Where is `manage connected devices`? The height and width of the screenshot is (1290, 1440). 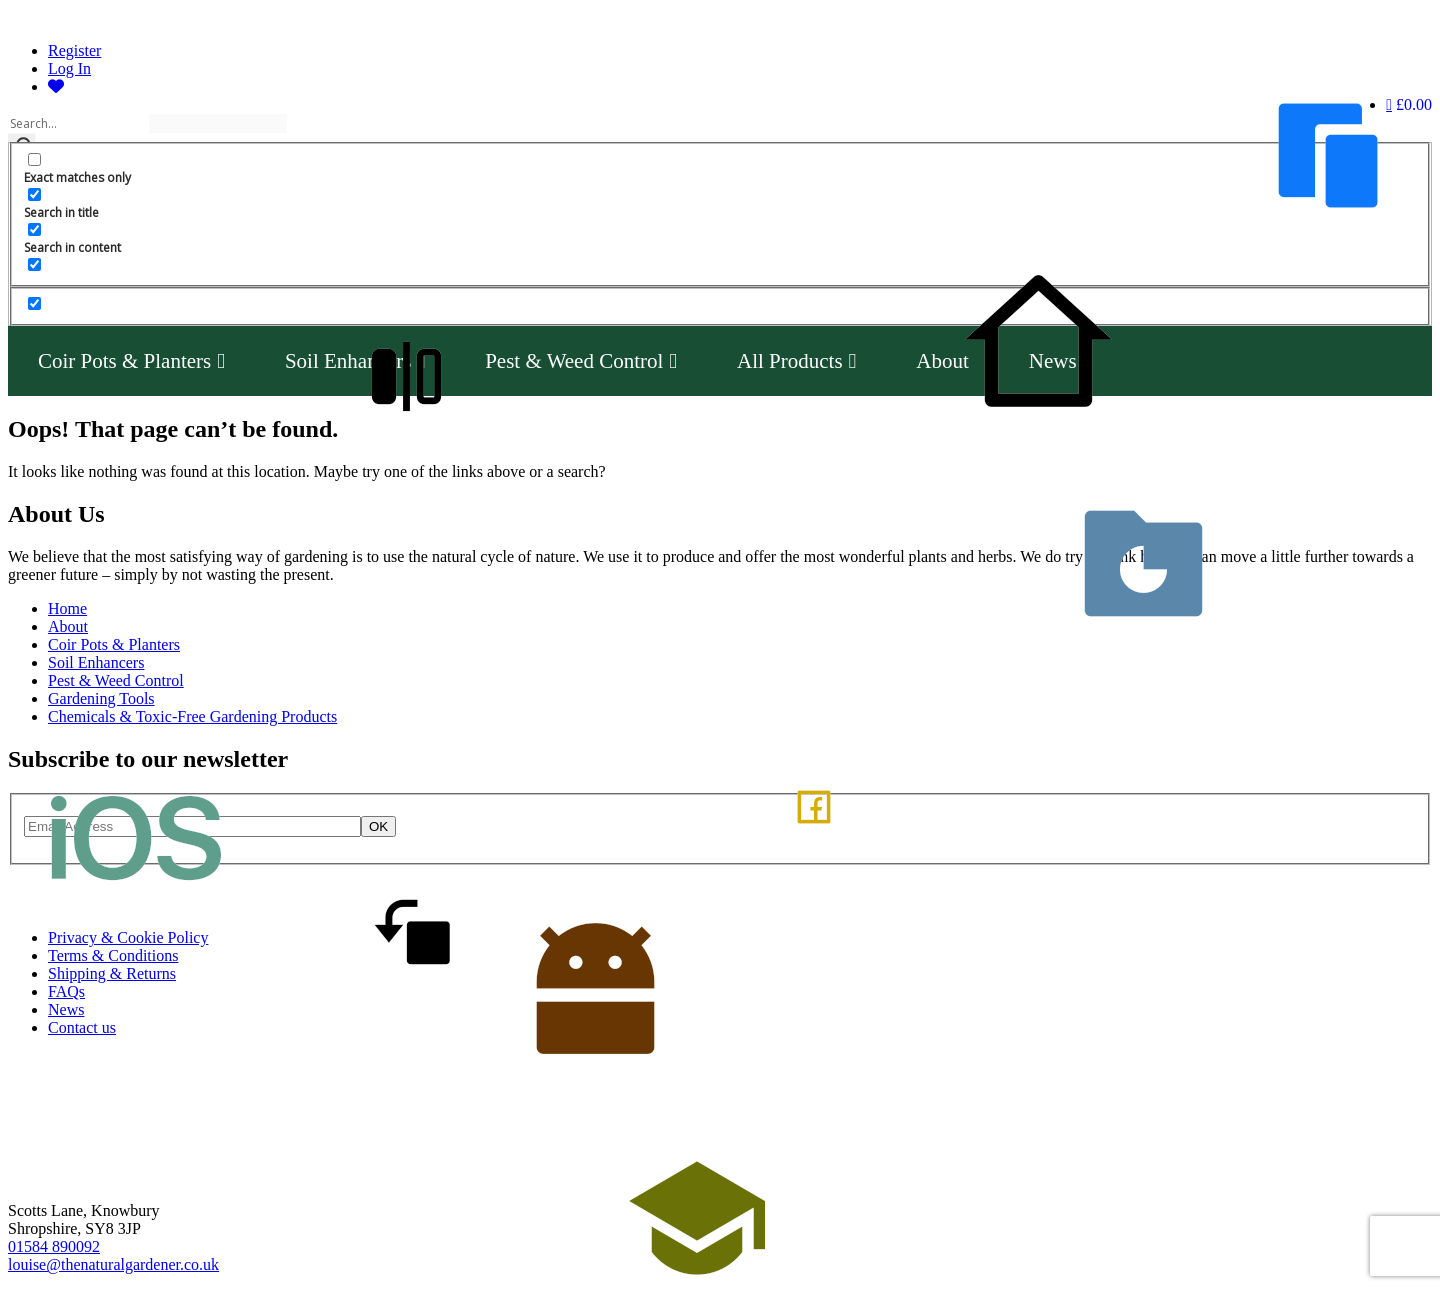
manage connected devices is located at coordinates (1325, 155).